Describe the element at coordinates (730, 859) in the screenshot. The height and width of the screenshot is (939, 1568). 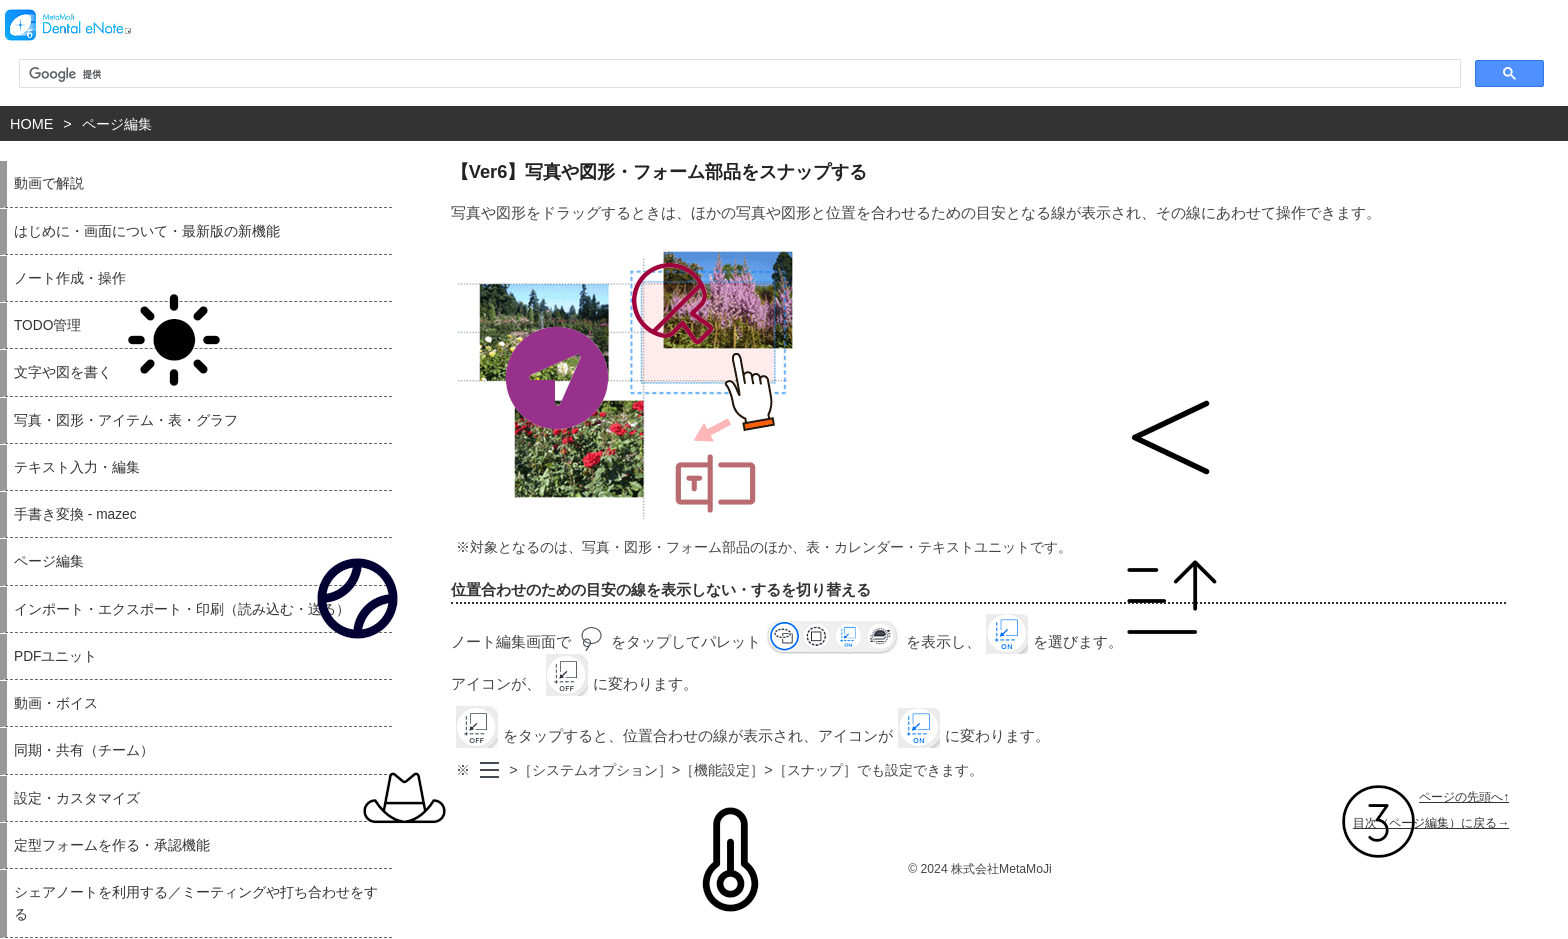
I see `view current temperature` at that location.